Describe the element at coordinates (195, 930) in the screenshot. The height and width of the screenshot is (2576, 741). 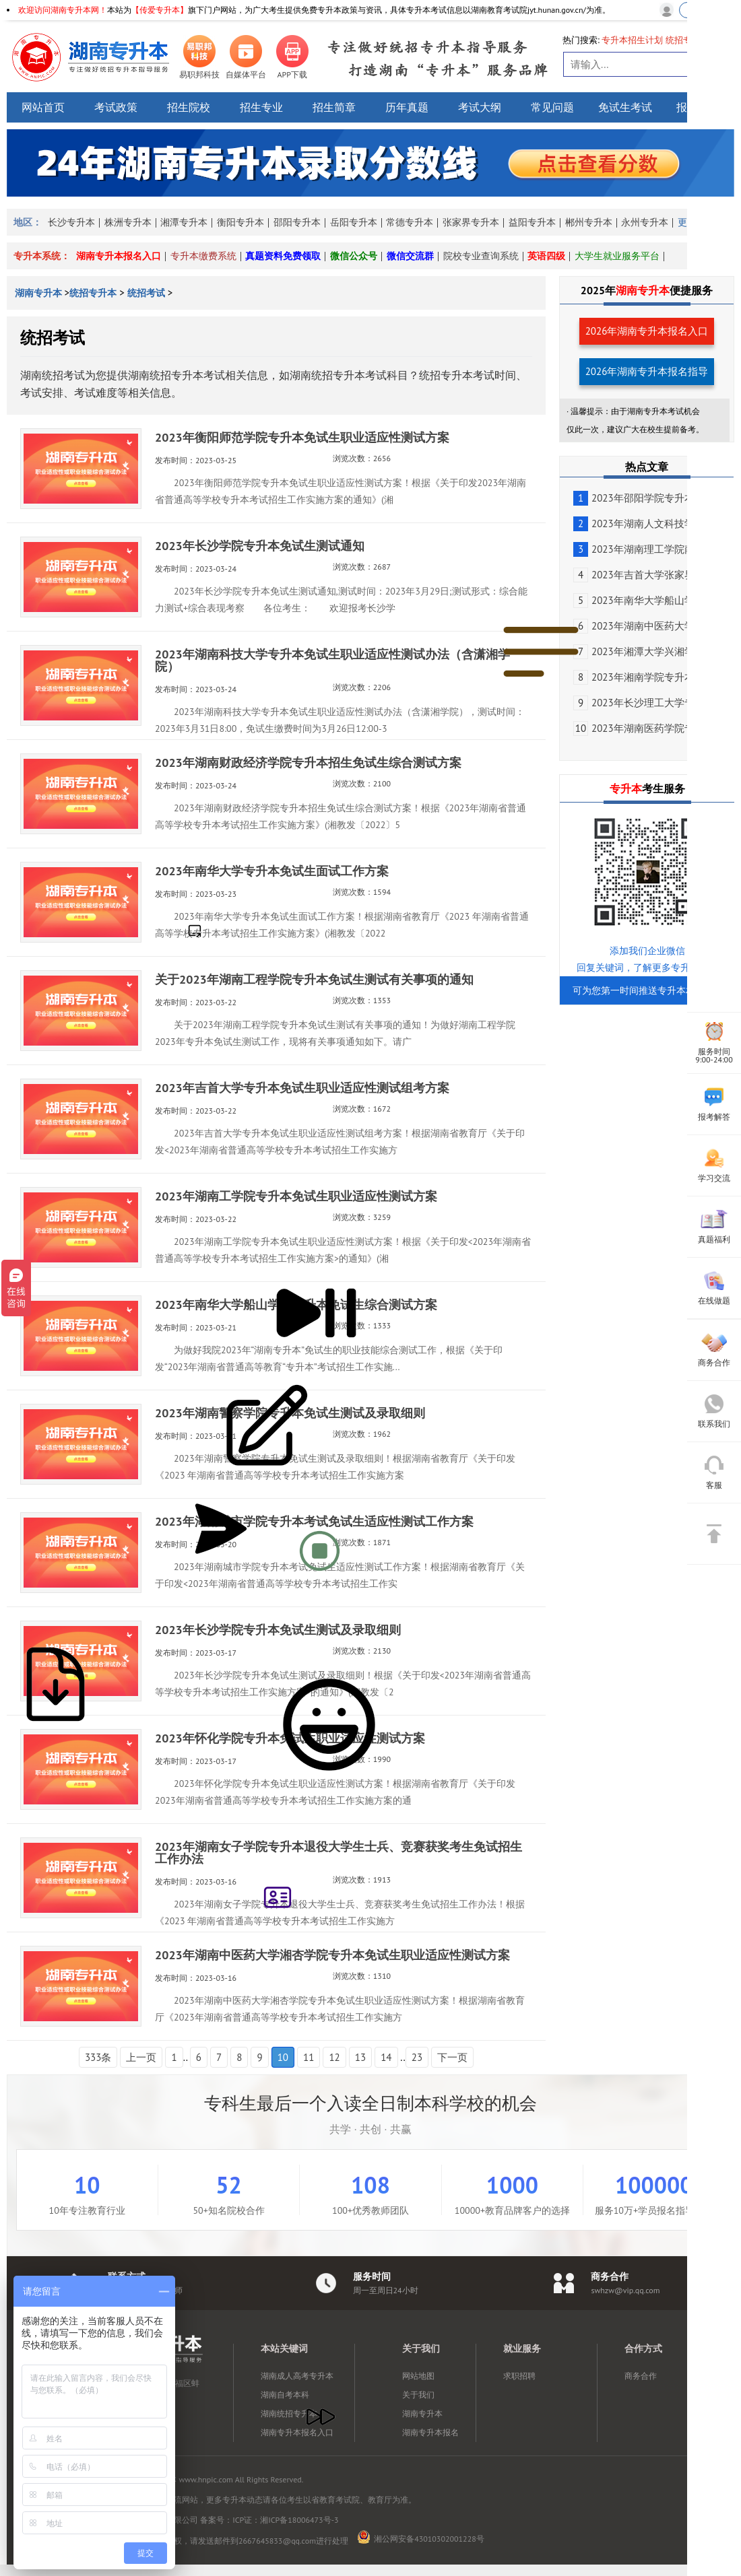
I see `share content from tablet to another device` at that location.